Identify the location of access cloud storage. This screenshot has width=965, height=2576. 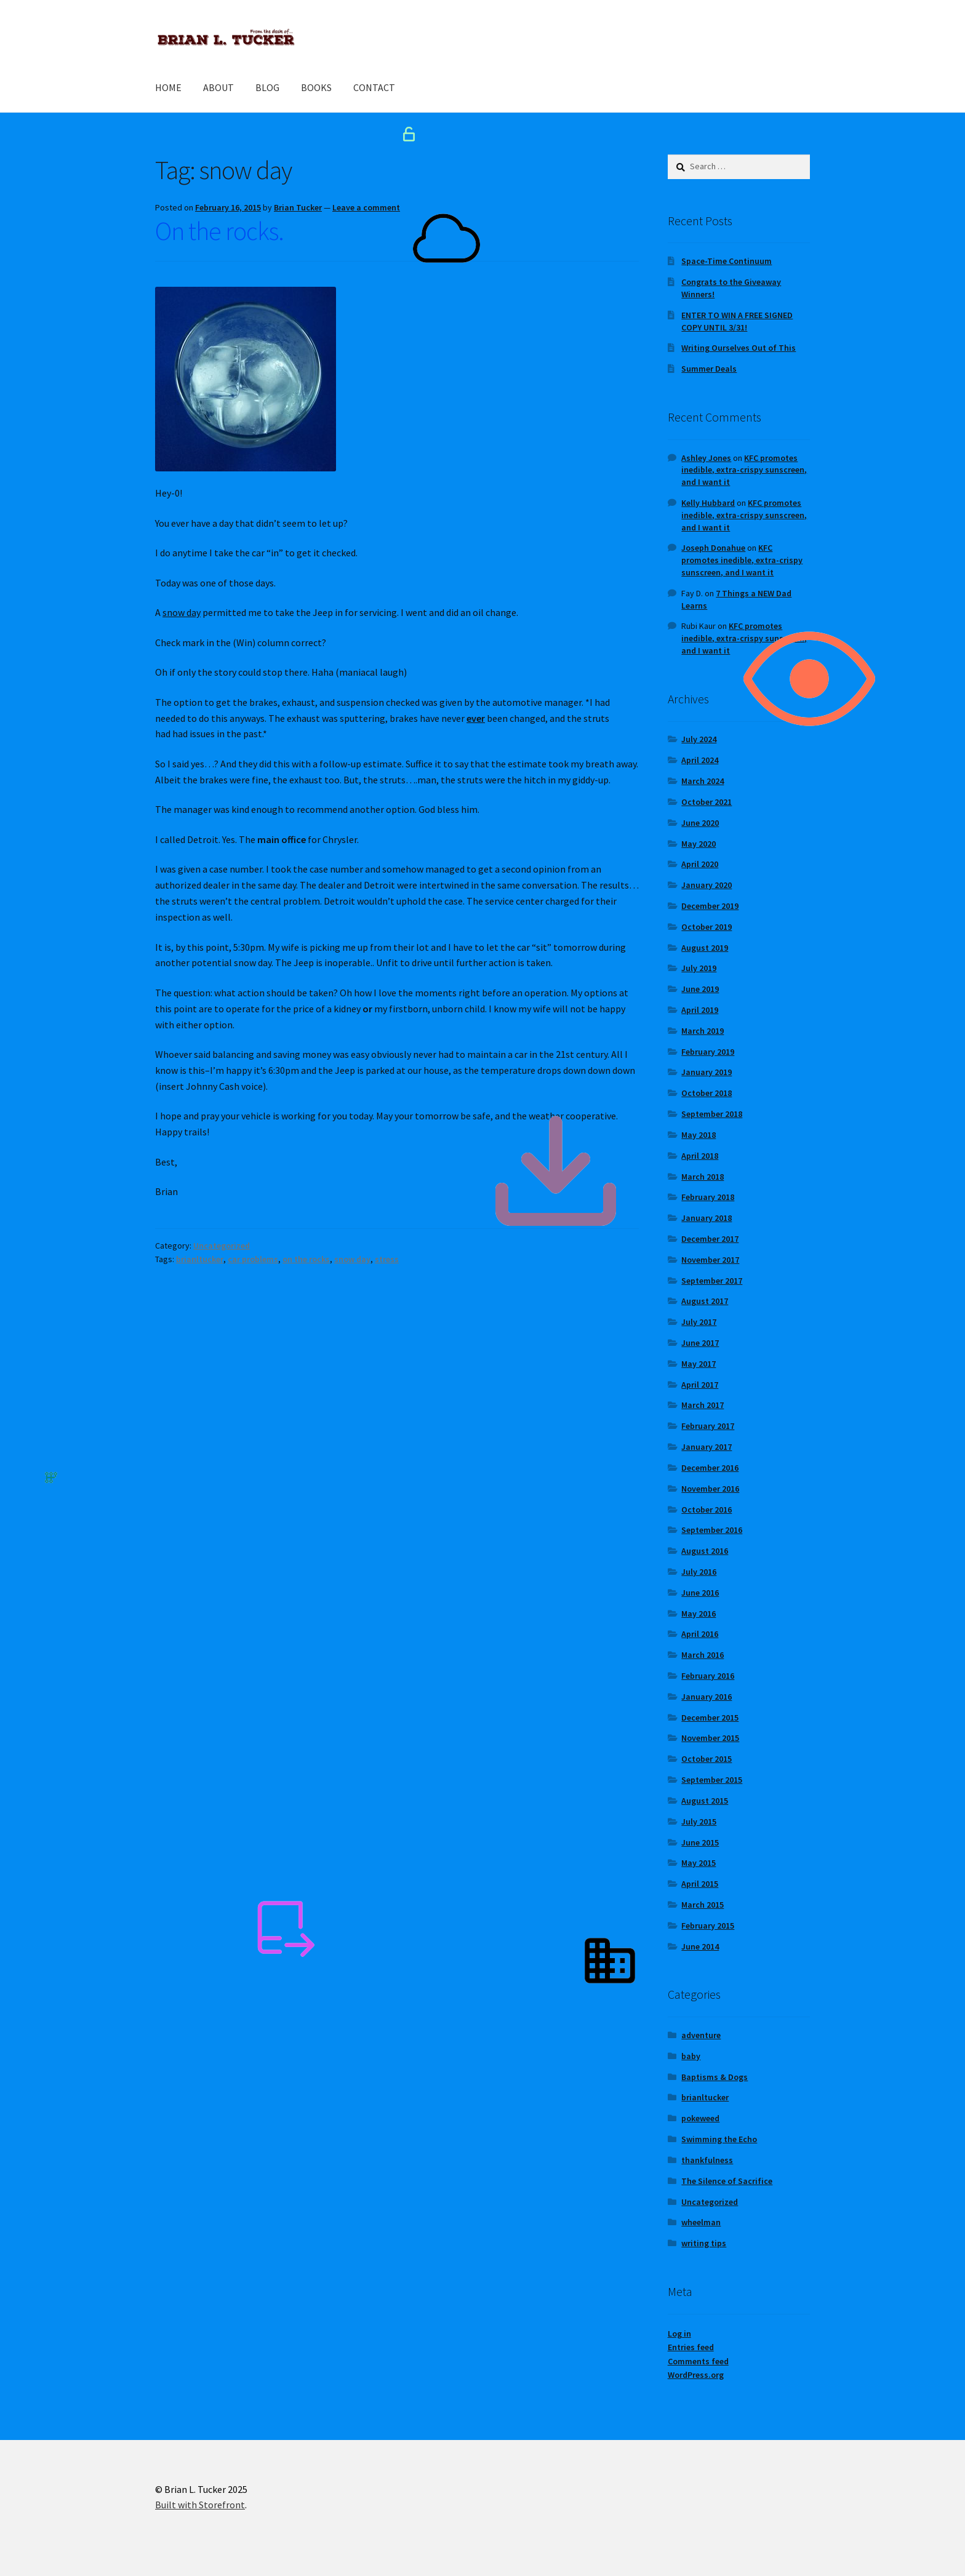
(446, 240).